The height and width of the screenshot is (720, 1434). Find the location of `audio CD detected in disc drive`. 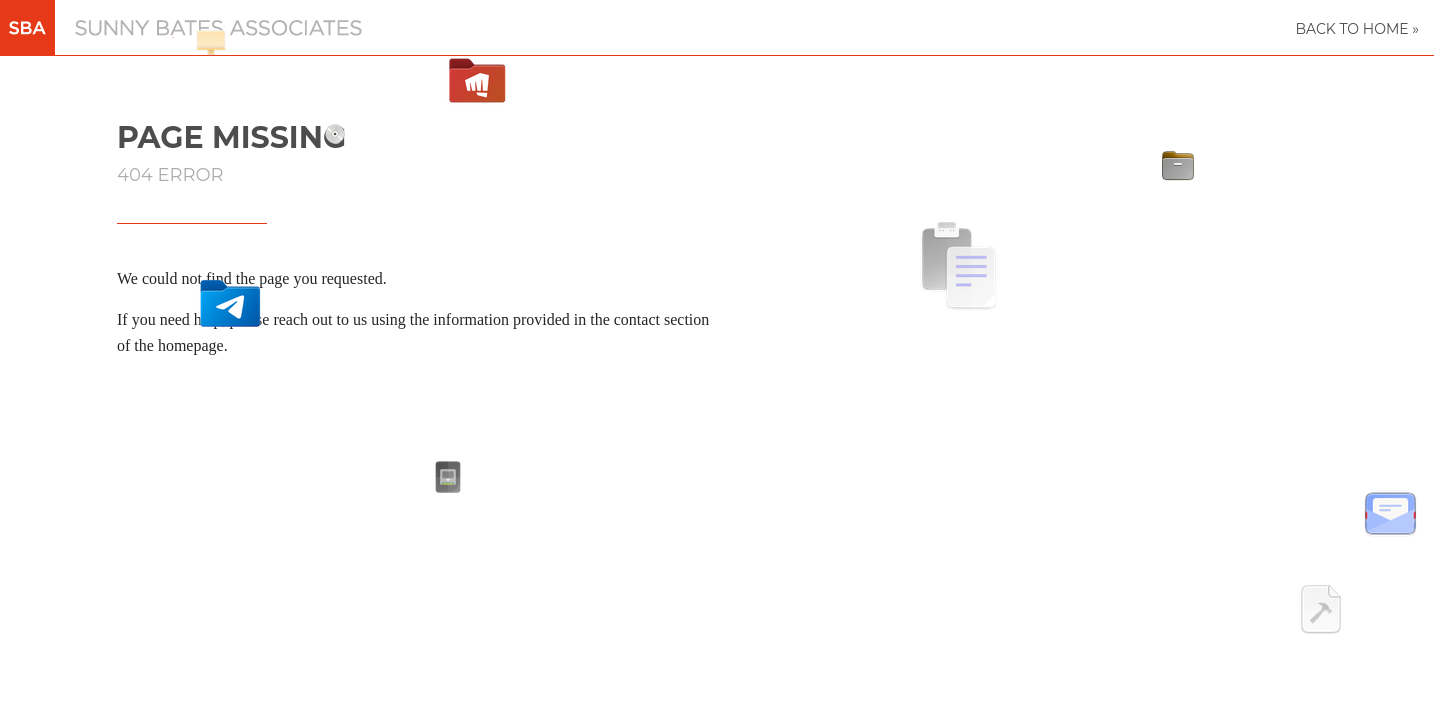

audio CD detected in disc drive is located at coordinates (335, 134).